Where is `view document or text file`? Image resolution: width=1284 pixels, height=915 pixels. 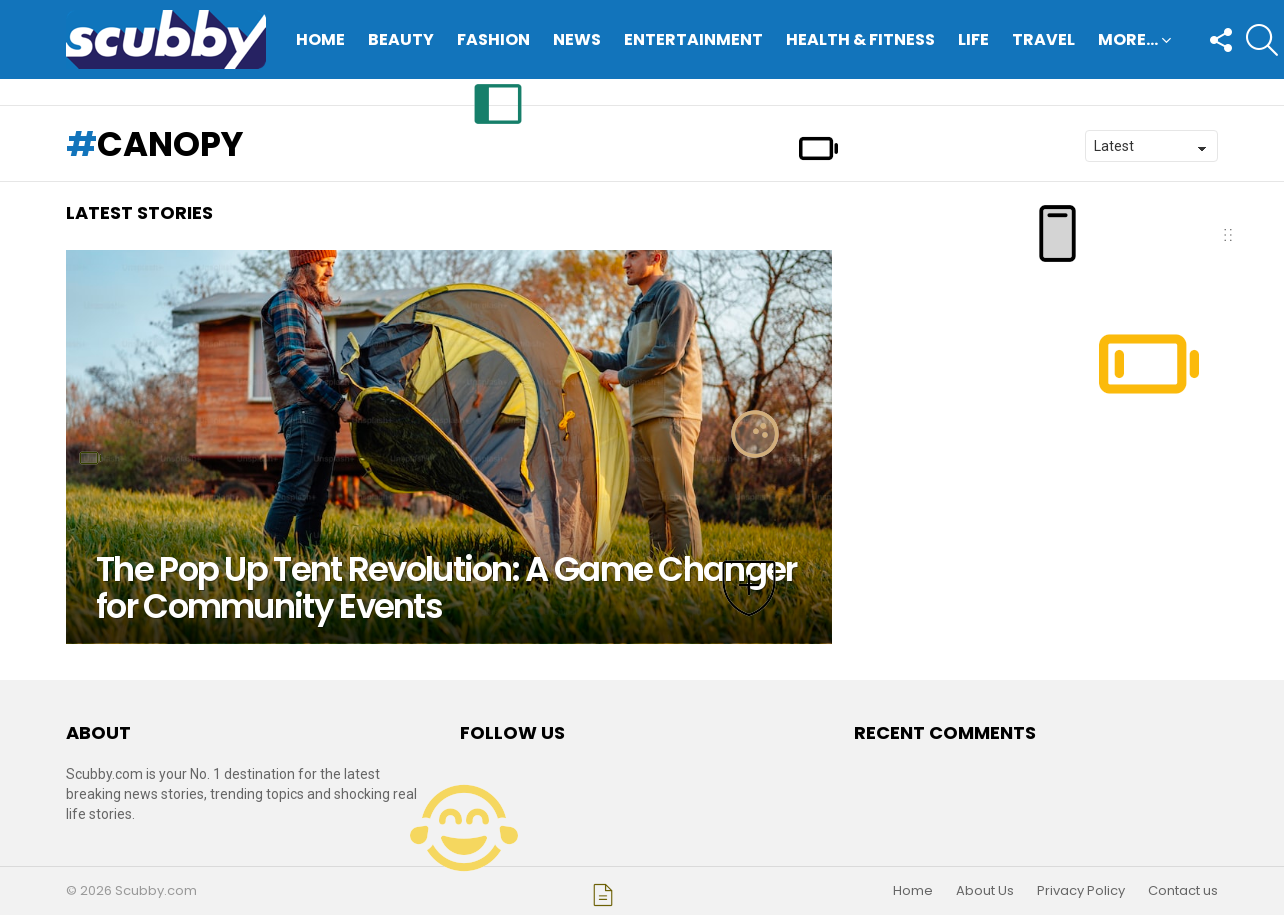 view document or text file is located at coordinates (603, 895).